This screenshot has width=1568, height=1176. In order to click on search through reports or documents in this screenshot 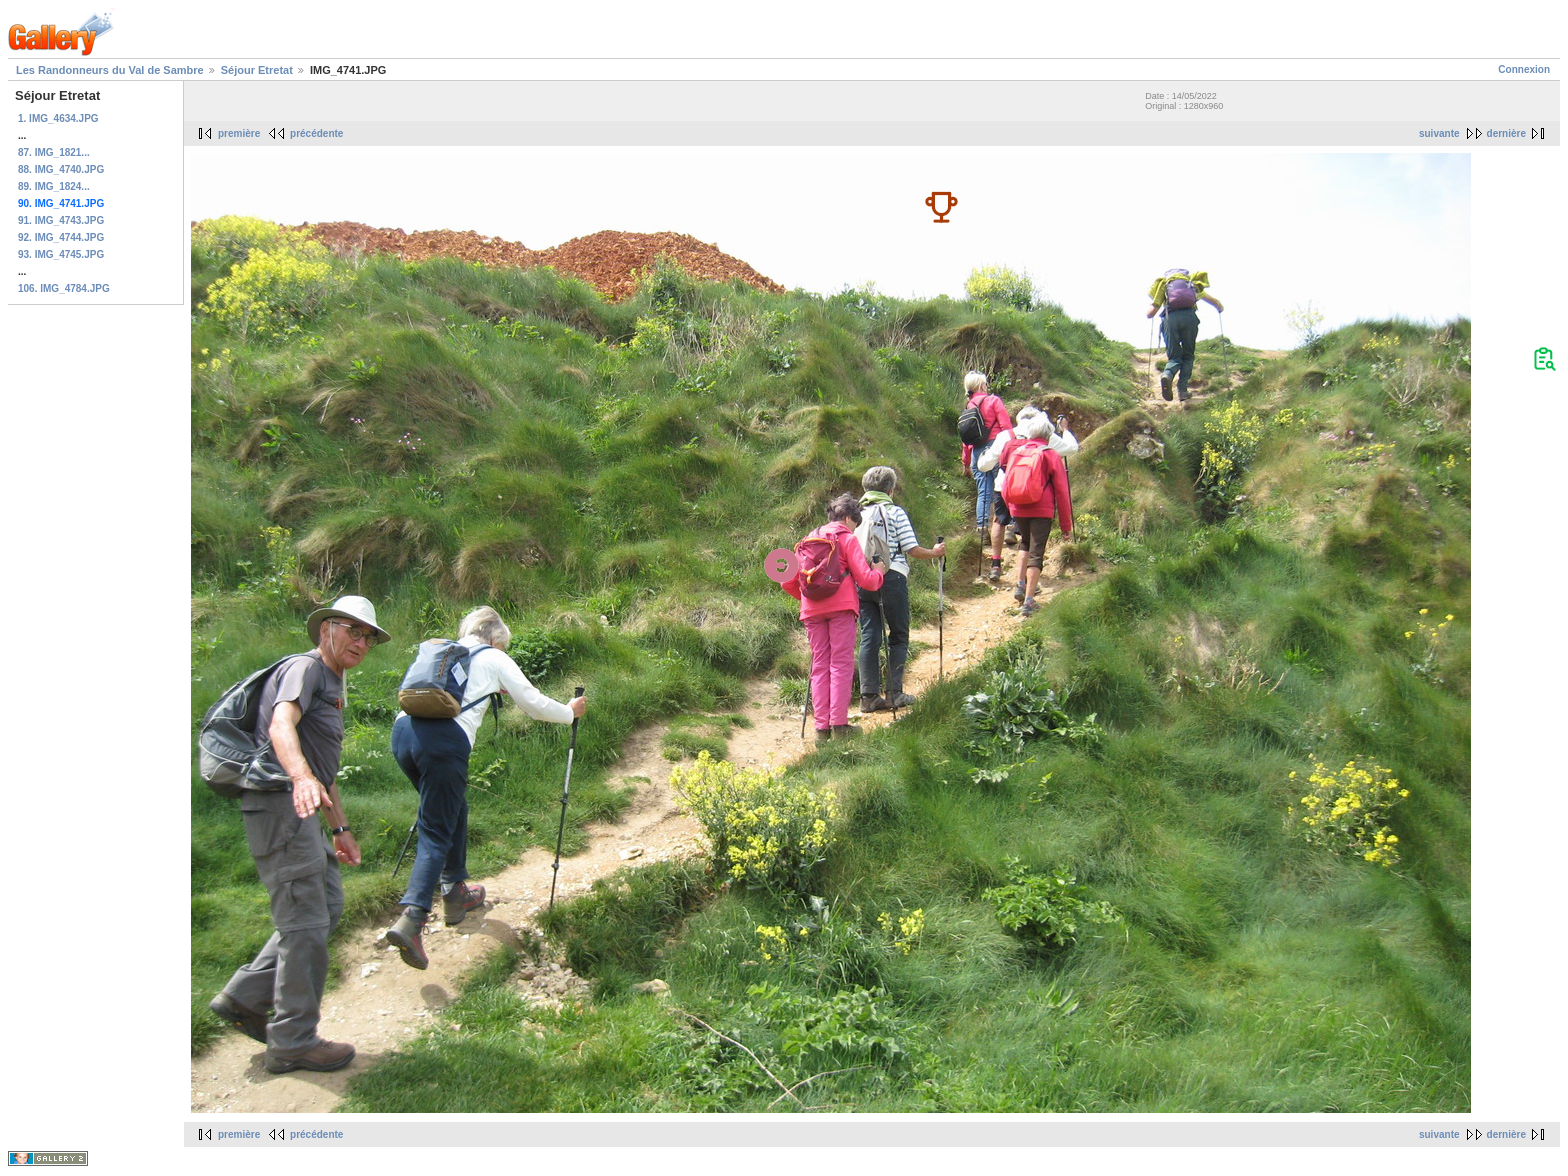, I will do `click(1544, 358)`.